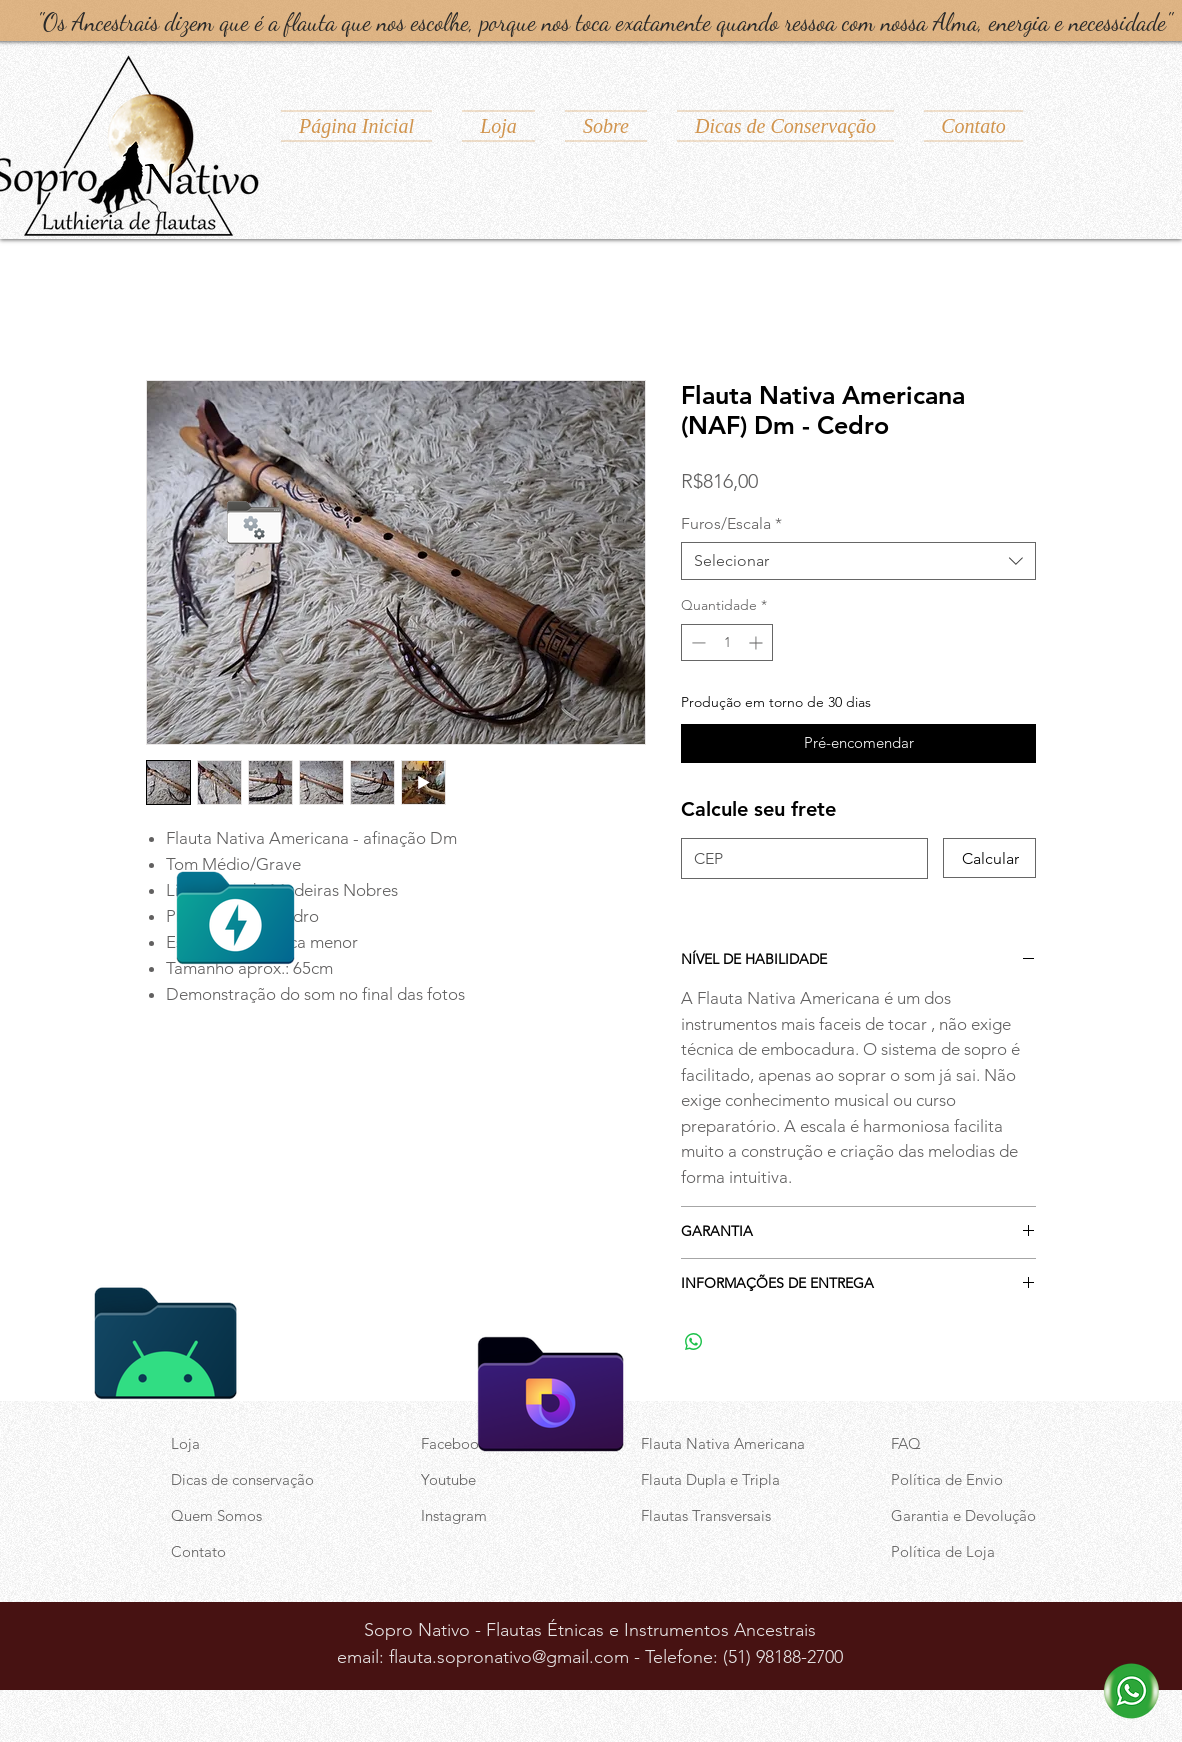 The height and width of the screenshot is (1742, 1182). I want to click on open android files folder, so click(165, 1347).